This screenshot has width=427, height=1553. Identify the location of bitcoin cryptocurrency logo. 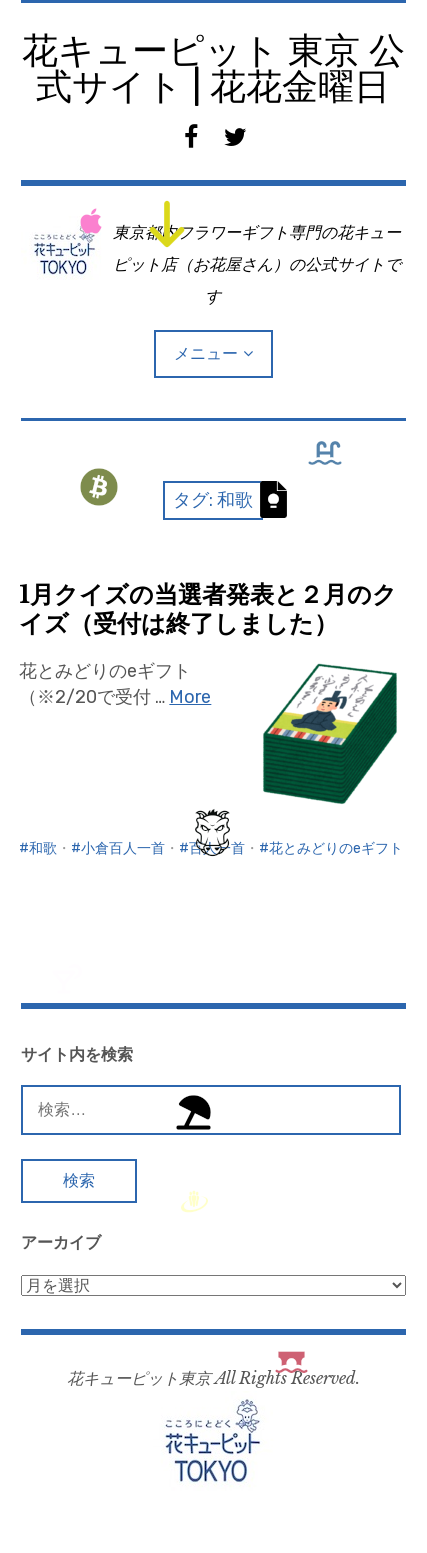
(99, 487).